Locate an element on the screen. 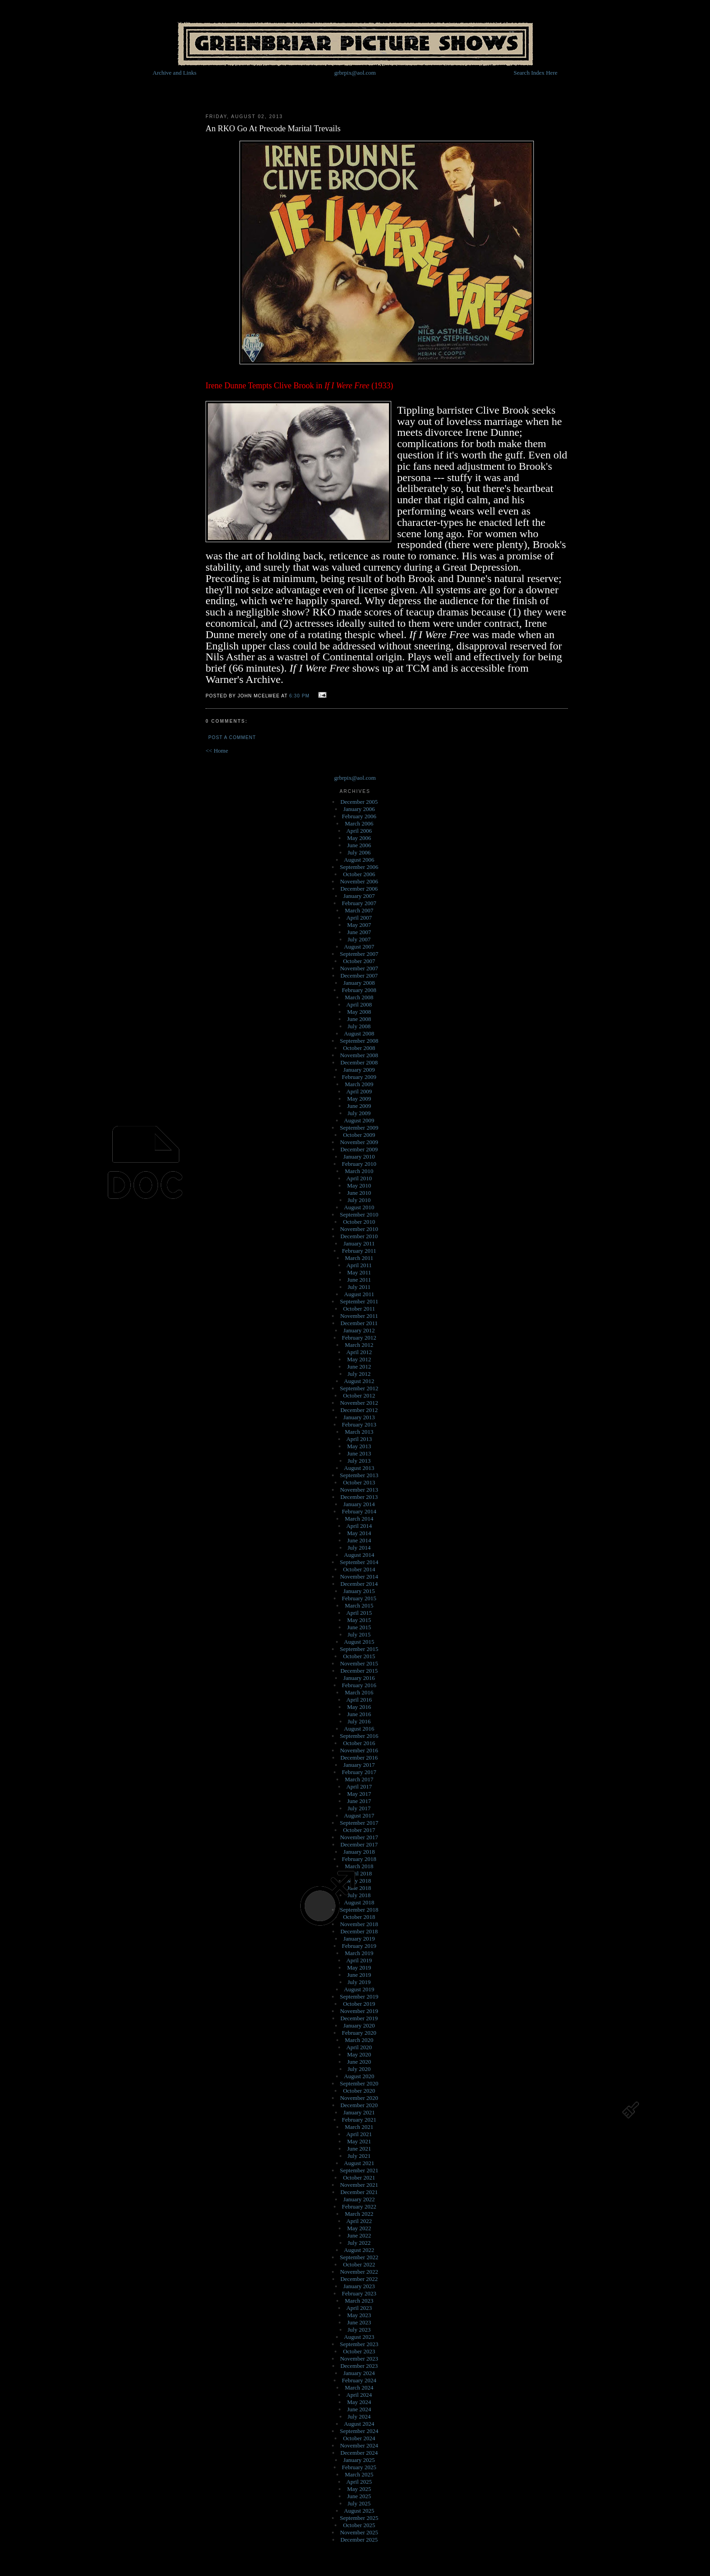  select transgender as gender identity is located at coordinates (329, 1897).